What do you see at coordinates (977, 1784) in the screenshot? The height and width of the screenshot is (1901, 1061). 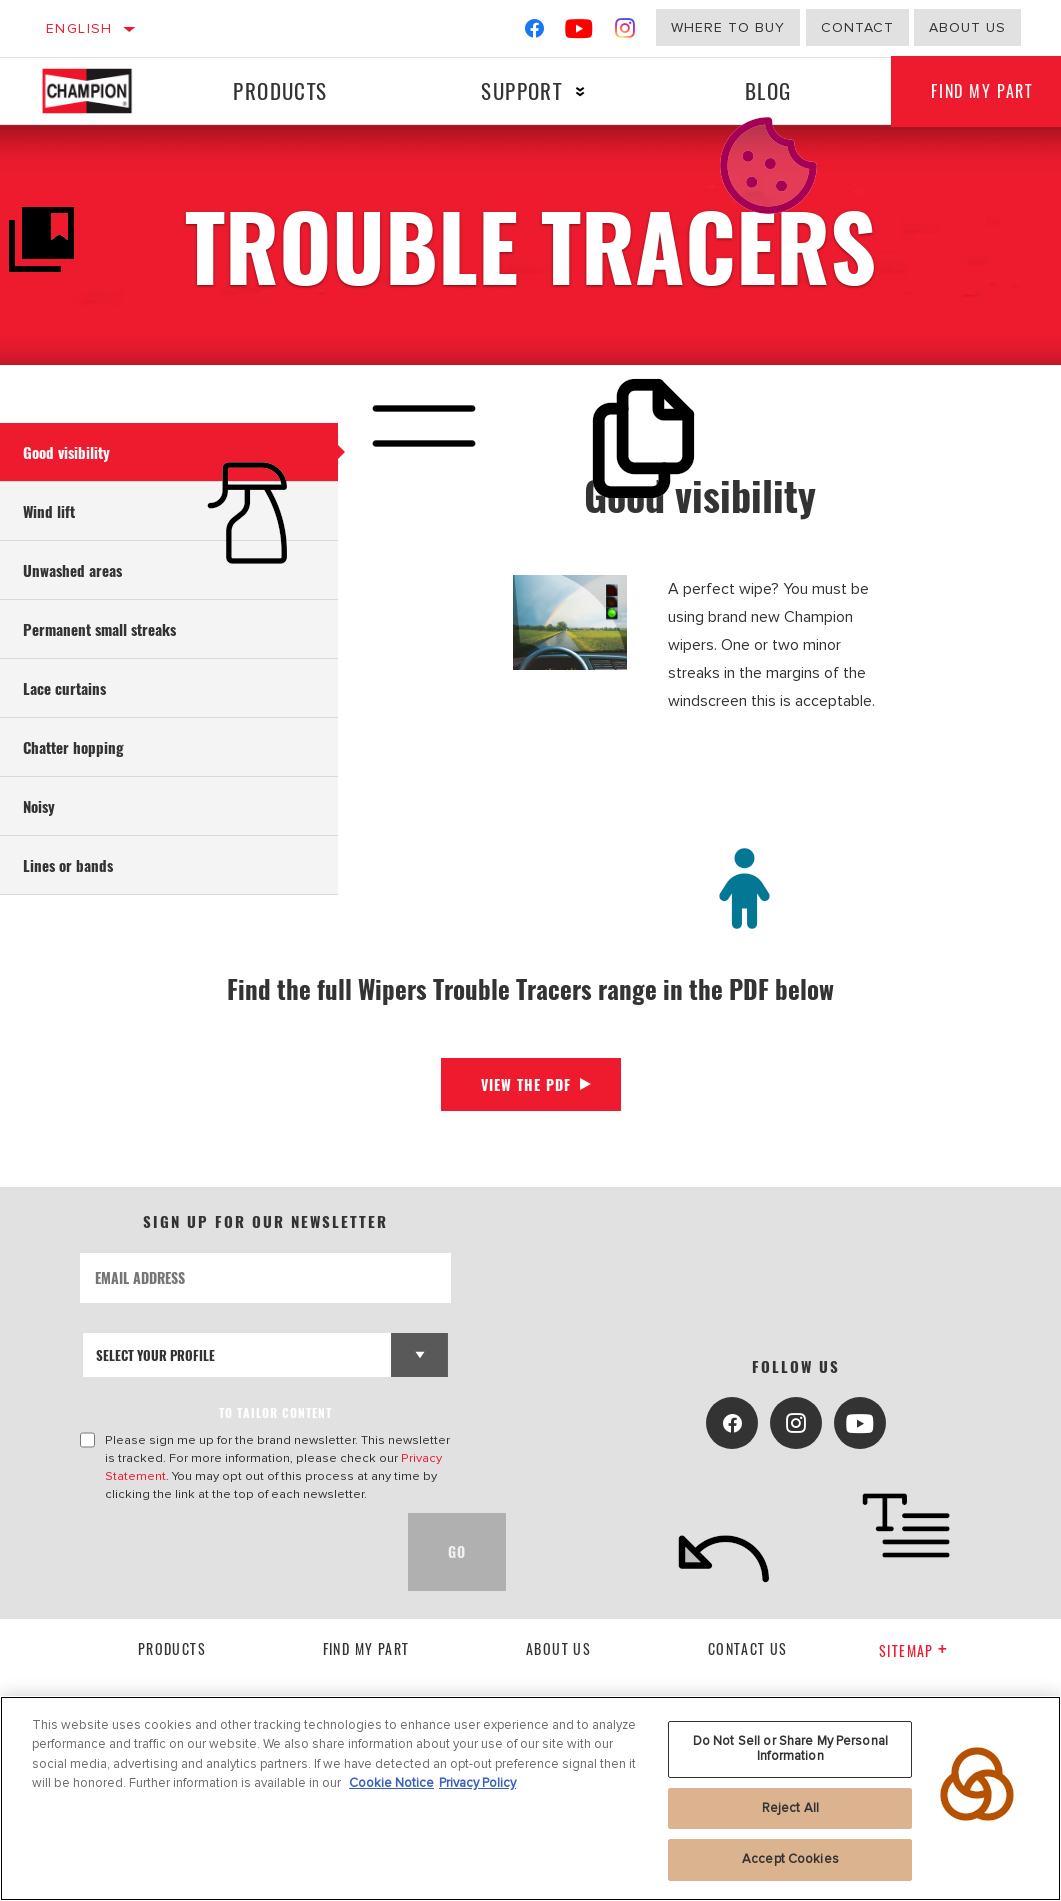 I see `access your spaces or workspaces` at bounding box center [977, 1784].